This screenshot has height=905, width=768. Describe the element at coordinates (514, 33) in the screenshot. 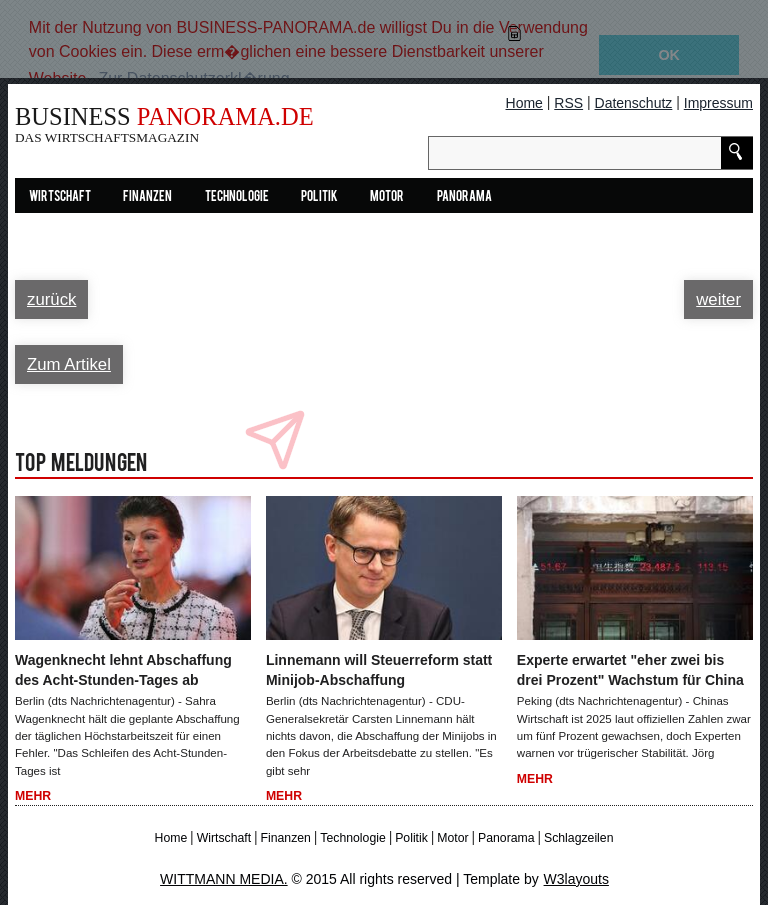

I see `manage SIM card settings` at that location.